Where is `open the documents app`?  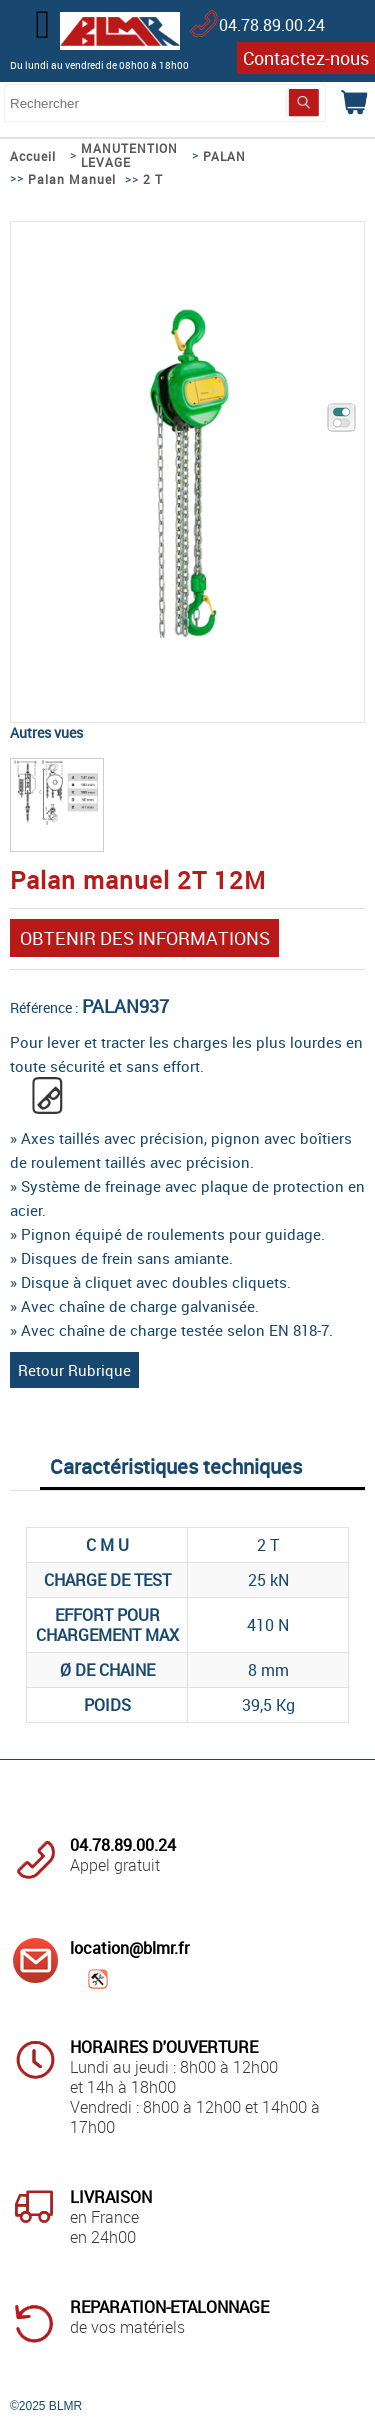
open the documents app is located at coordinates (48, 1095).